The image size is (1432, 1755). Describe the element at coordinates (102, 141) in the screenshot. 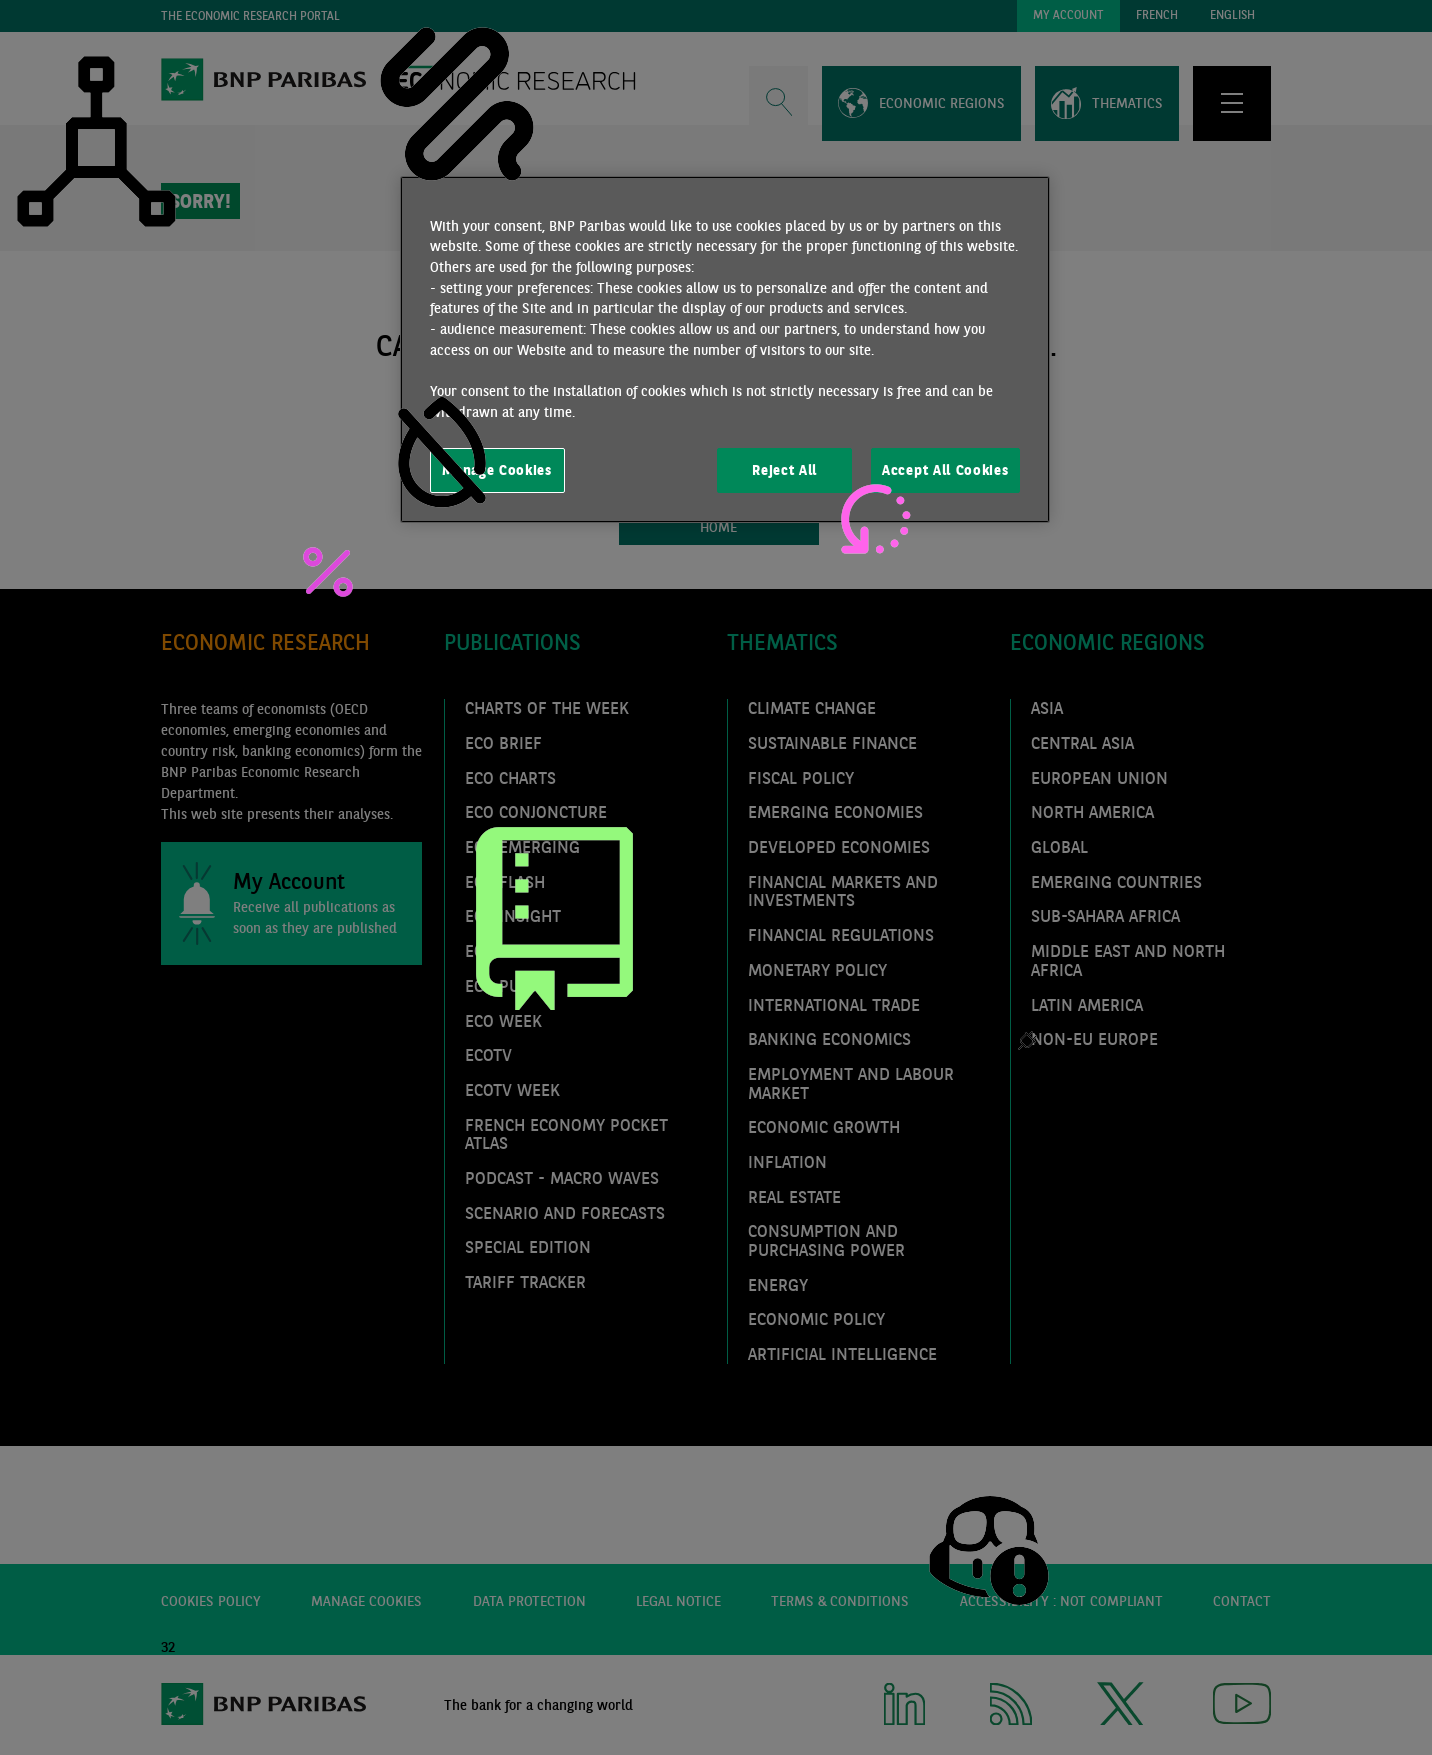

I see `view type hierarchy in code editor` at that location.